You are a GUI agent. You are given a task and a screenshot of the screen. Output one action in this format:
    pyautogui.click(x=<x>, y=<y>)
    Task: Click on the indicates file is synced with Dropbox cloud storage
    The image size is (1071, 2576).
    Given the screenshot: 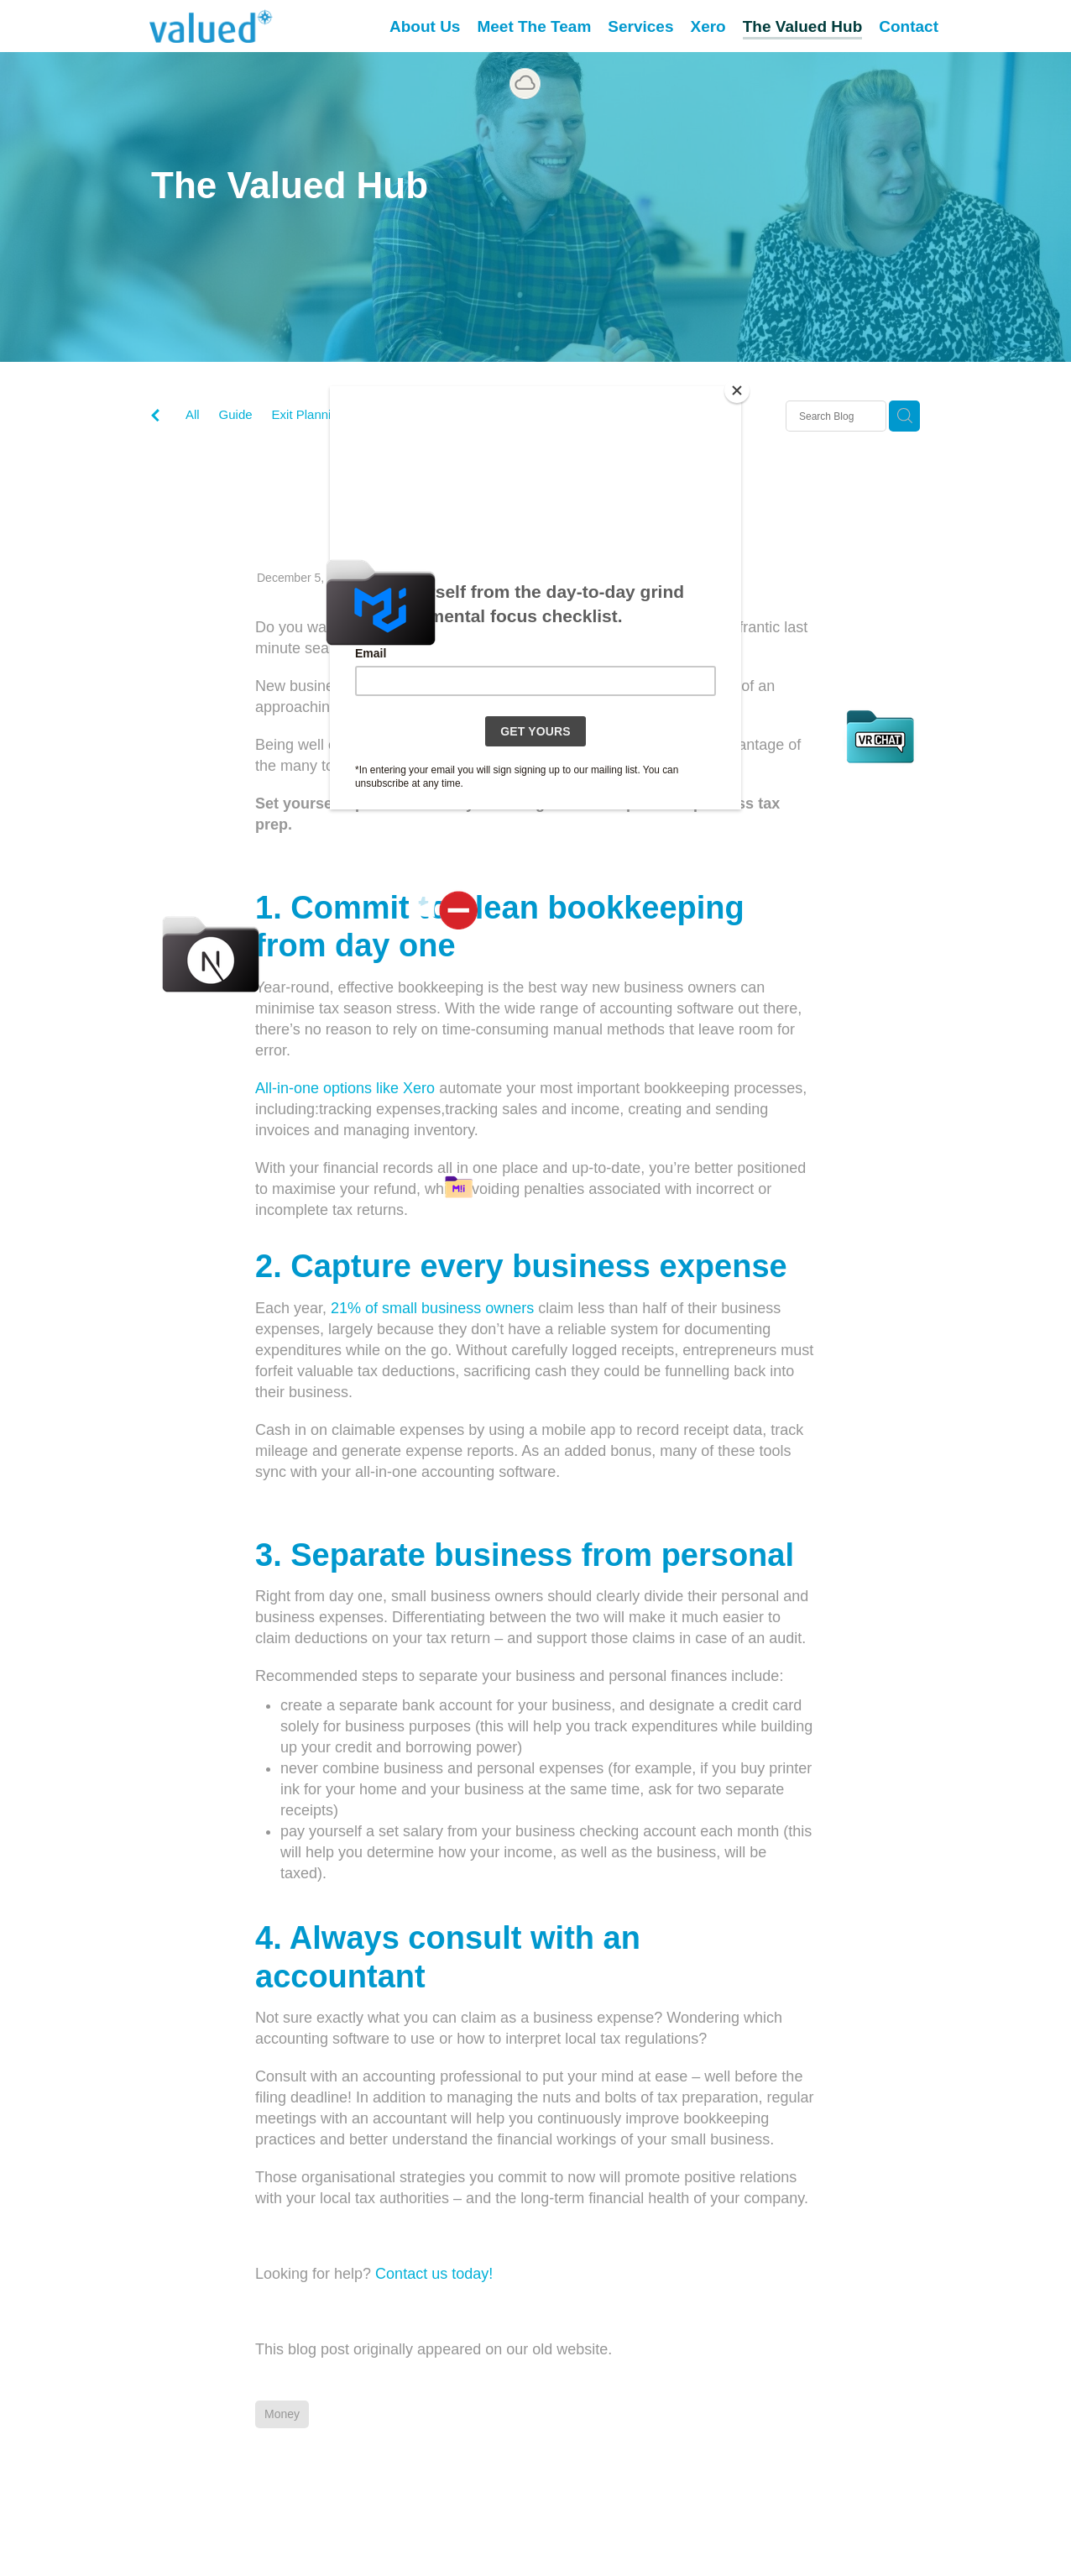 What is the action you would take?
    pyautogui.click(x=525, y=83)
    